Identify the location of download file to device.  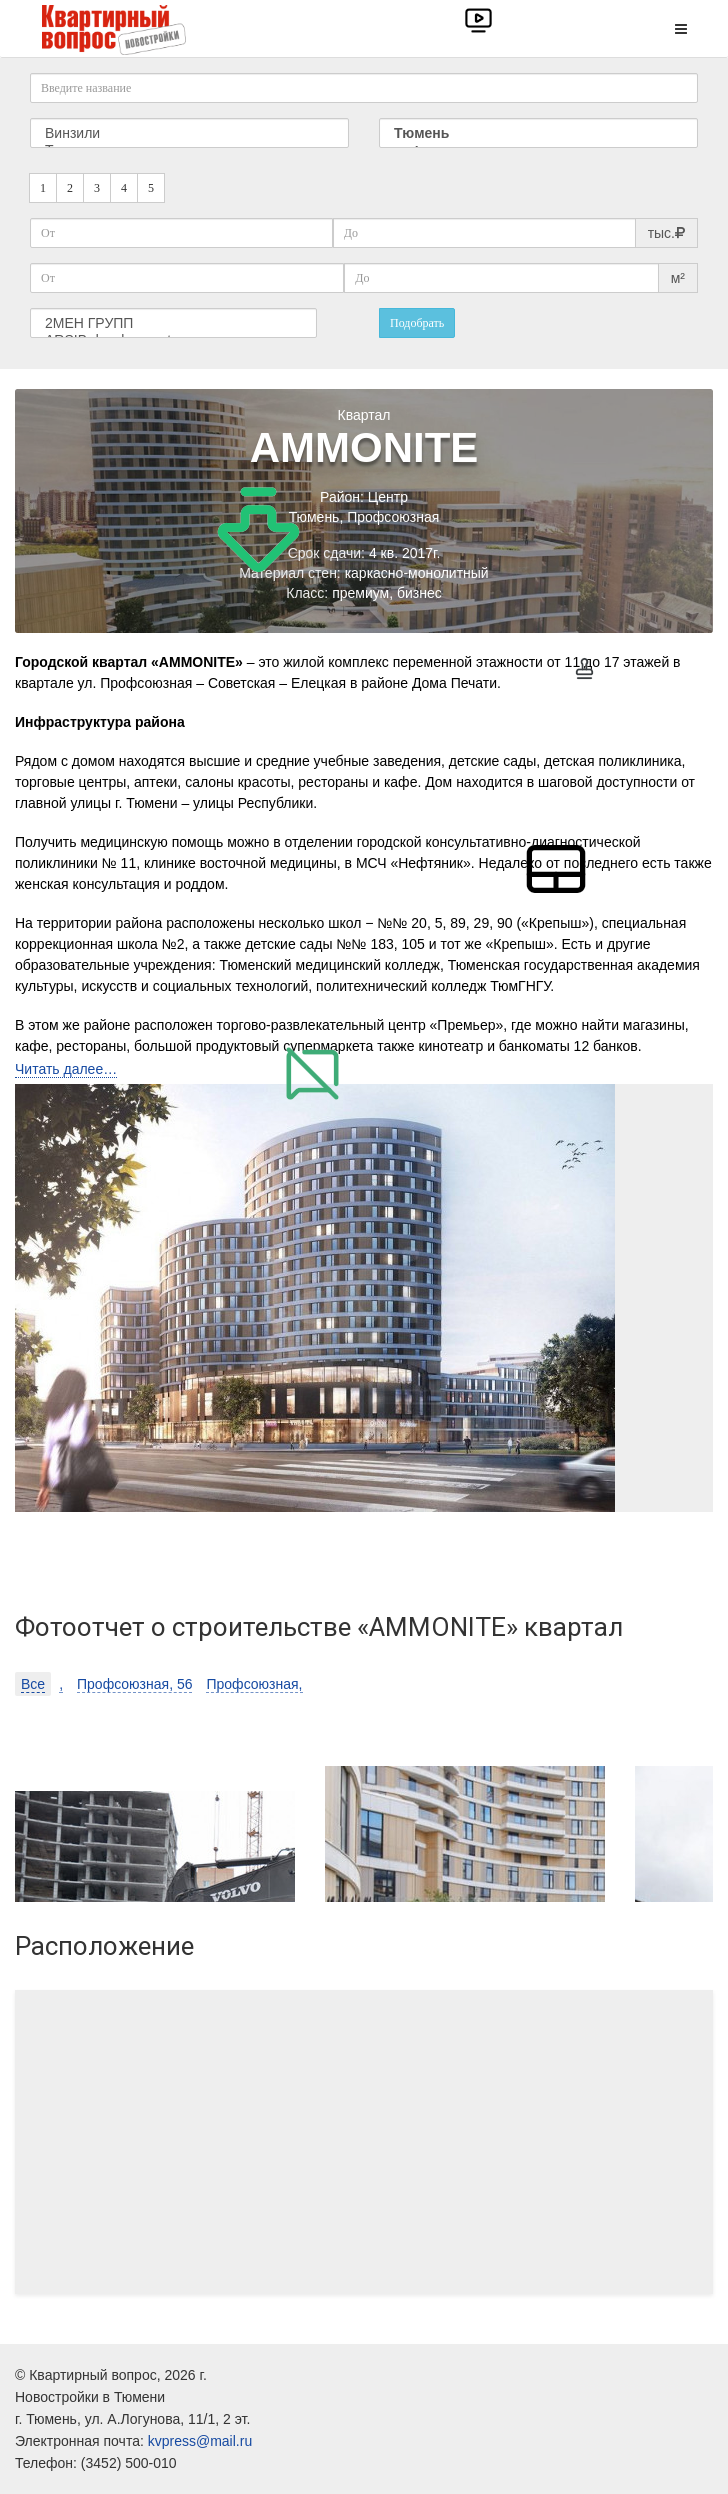
(258, 527).